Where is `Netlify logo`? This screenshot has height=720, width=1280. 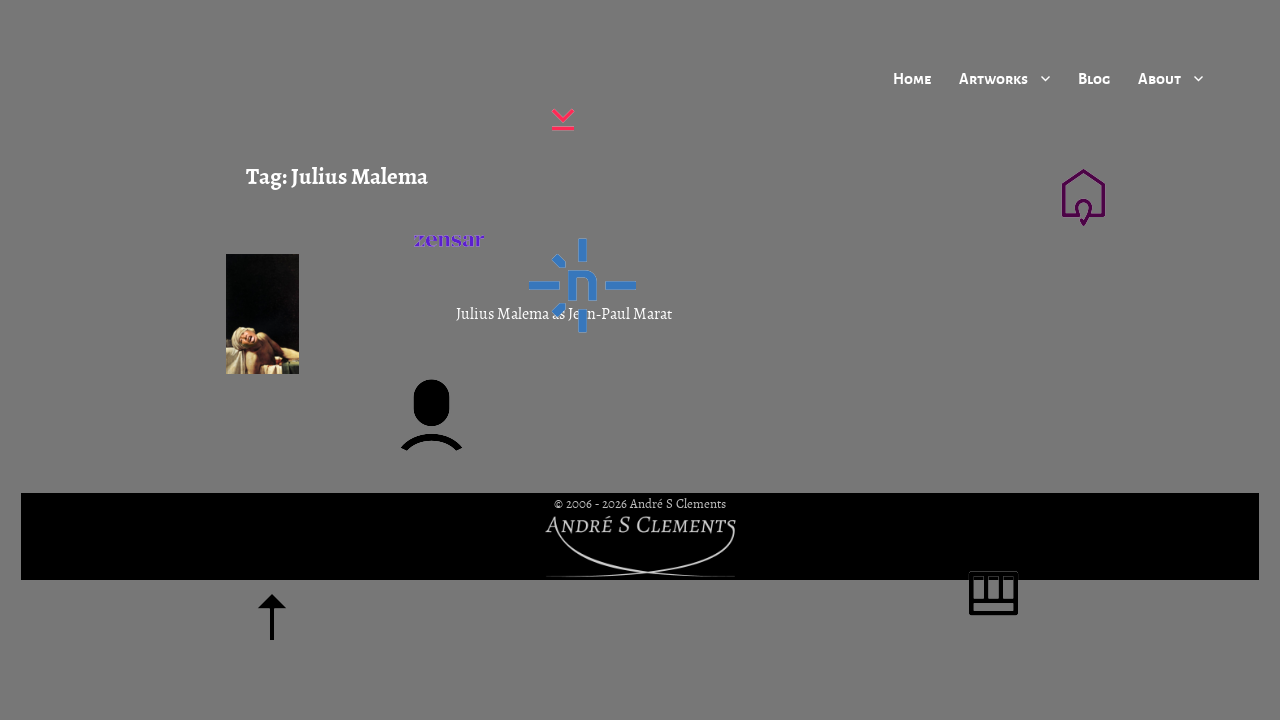
Netlify logo is located at coordinates (582, 285).